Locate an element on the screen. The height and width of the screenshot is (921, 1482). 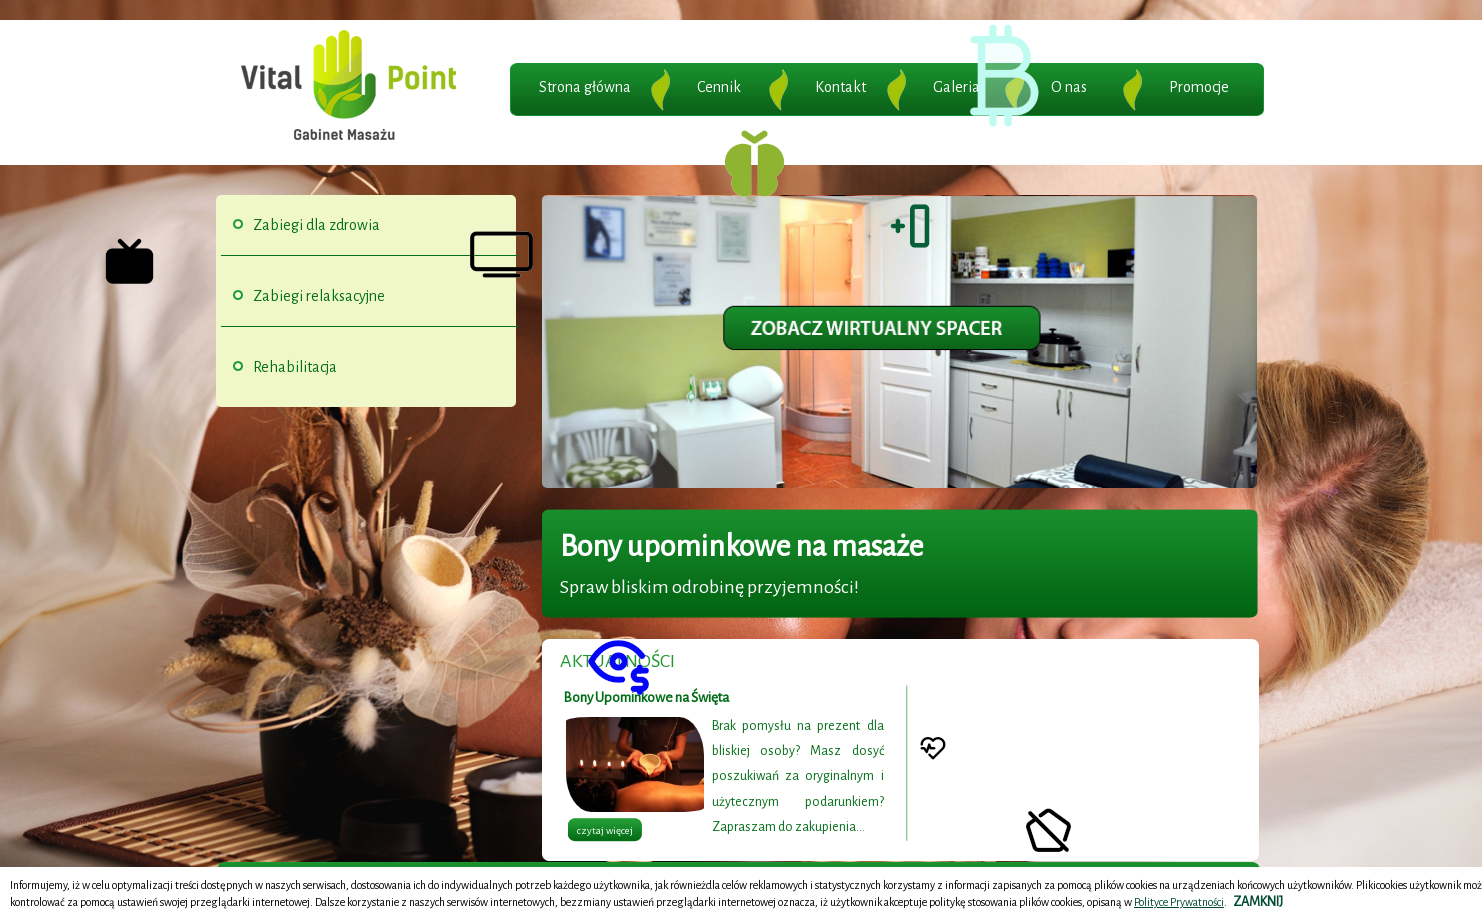
access TV or video streaming features is located at coordinates (501, 254).